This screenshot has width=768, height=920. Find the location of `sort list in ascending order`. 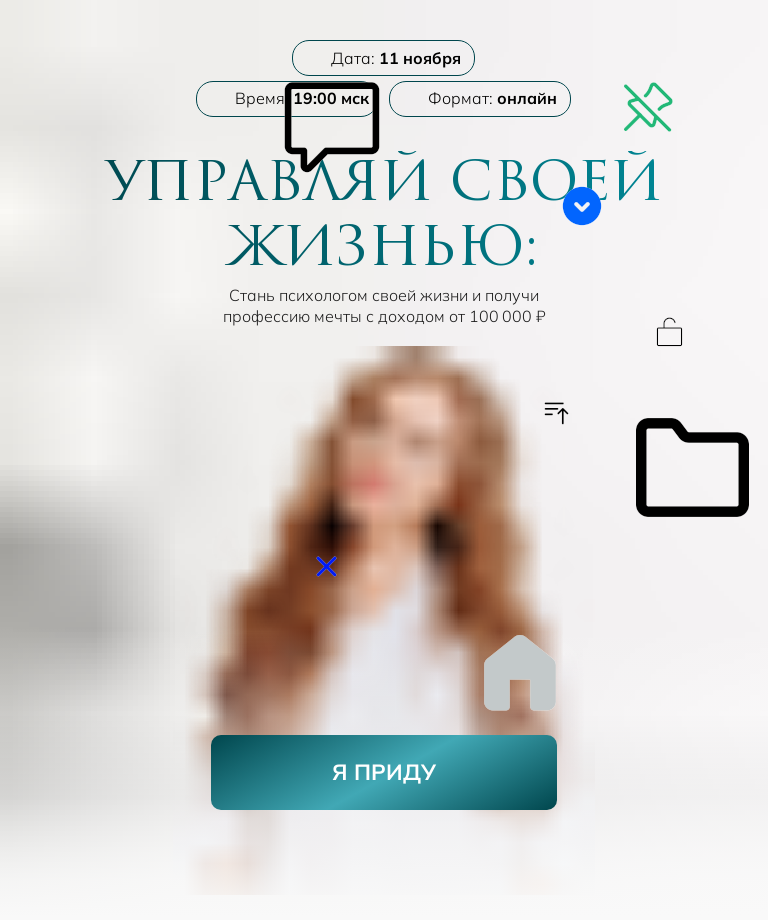

sort list in ascending order is located at coordinates (556, 412).